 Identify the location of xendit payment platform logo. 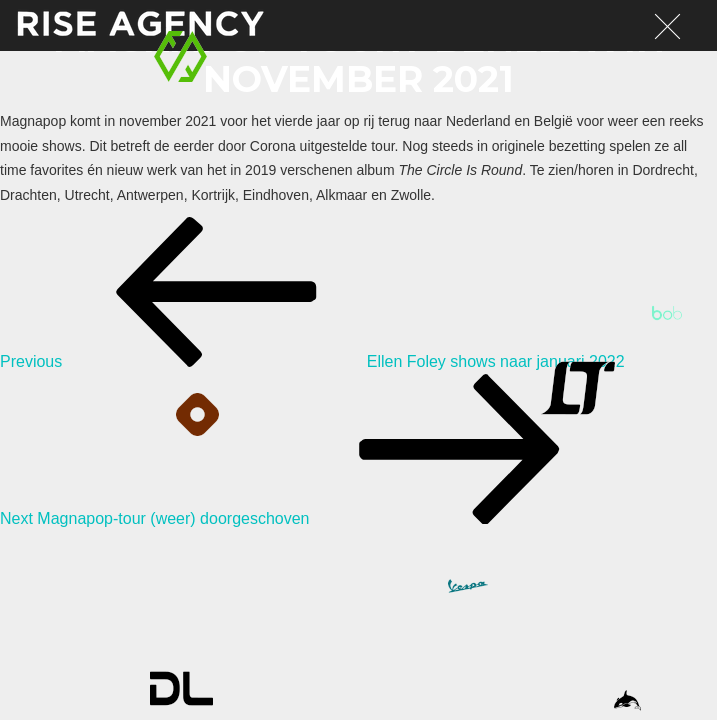
(180, 56).